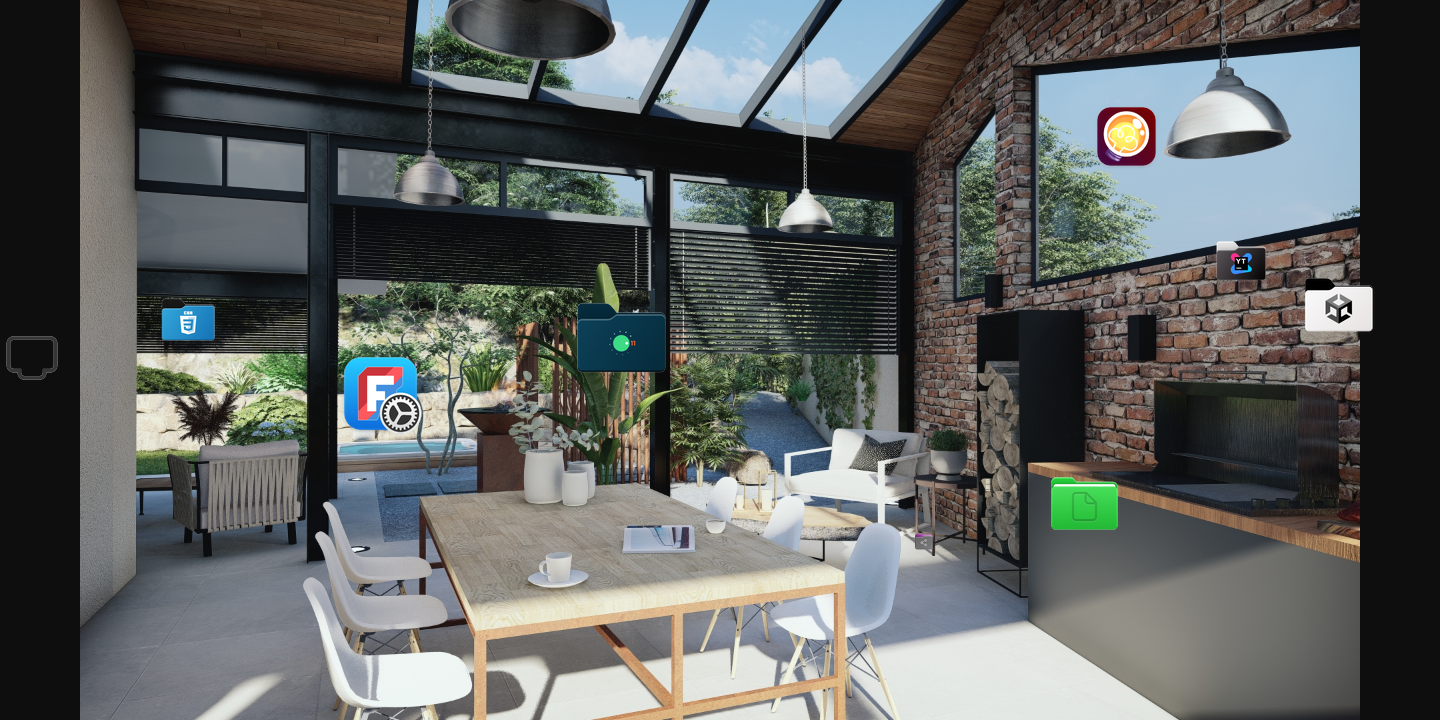  What do you see at coordinates (1126, 136) in the screenshot?
I see `open oneshot game app` at bounding box center [1126, 136].